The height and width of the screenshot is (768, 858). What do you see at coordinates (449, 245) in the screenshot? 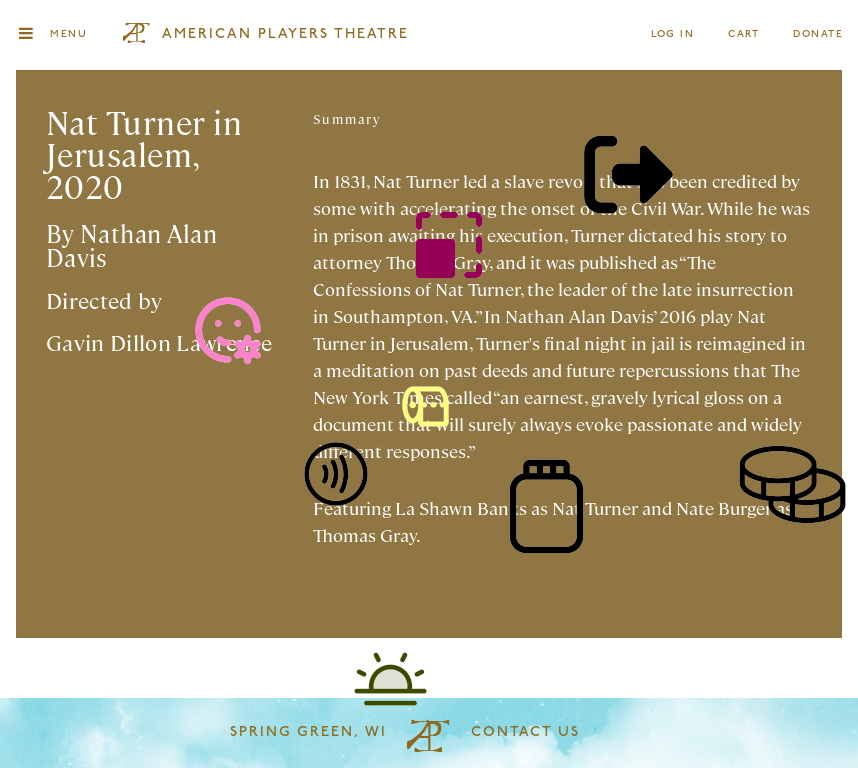
I see `resize an element or window` at bounding box center [449, 245].